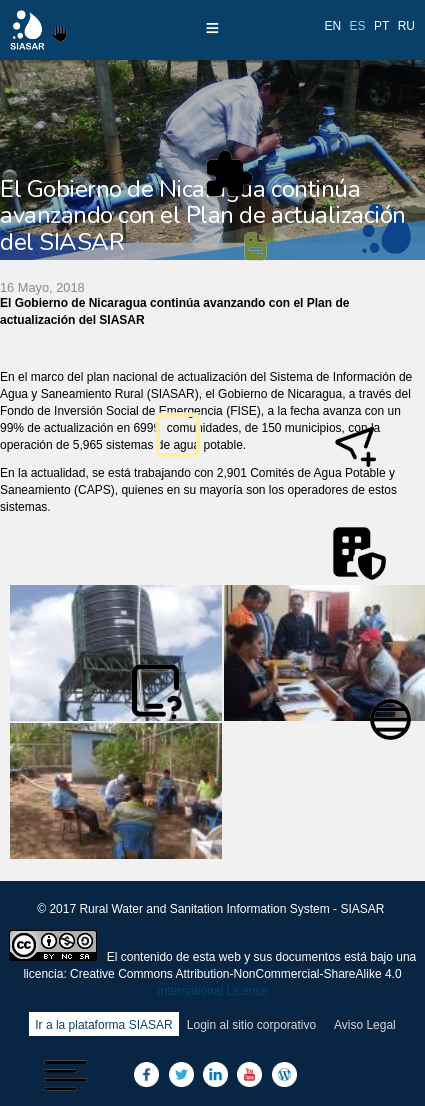 This screenshot has width=425, height=1106. Describe the element at coordinates (390, 719) in the screenshot. I see `view global latitude lines or geographic coordinates` at that location.